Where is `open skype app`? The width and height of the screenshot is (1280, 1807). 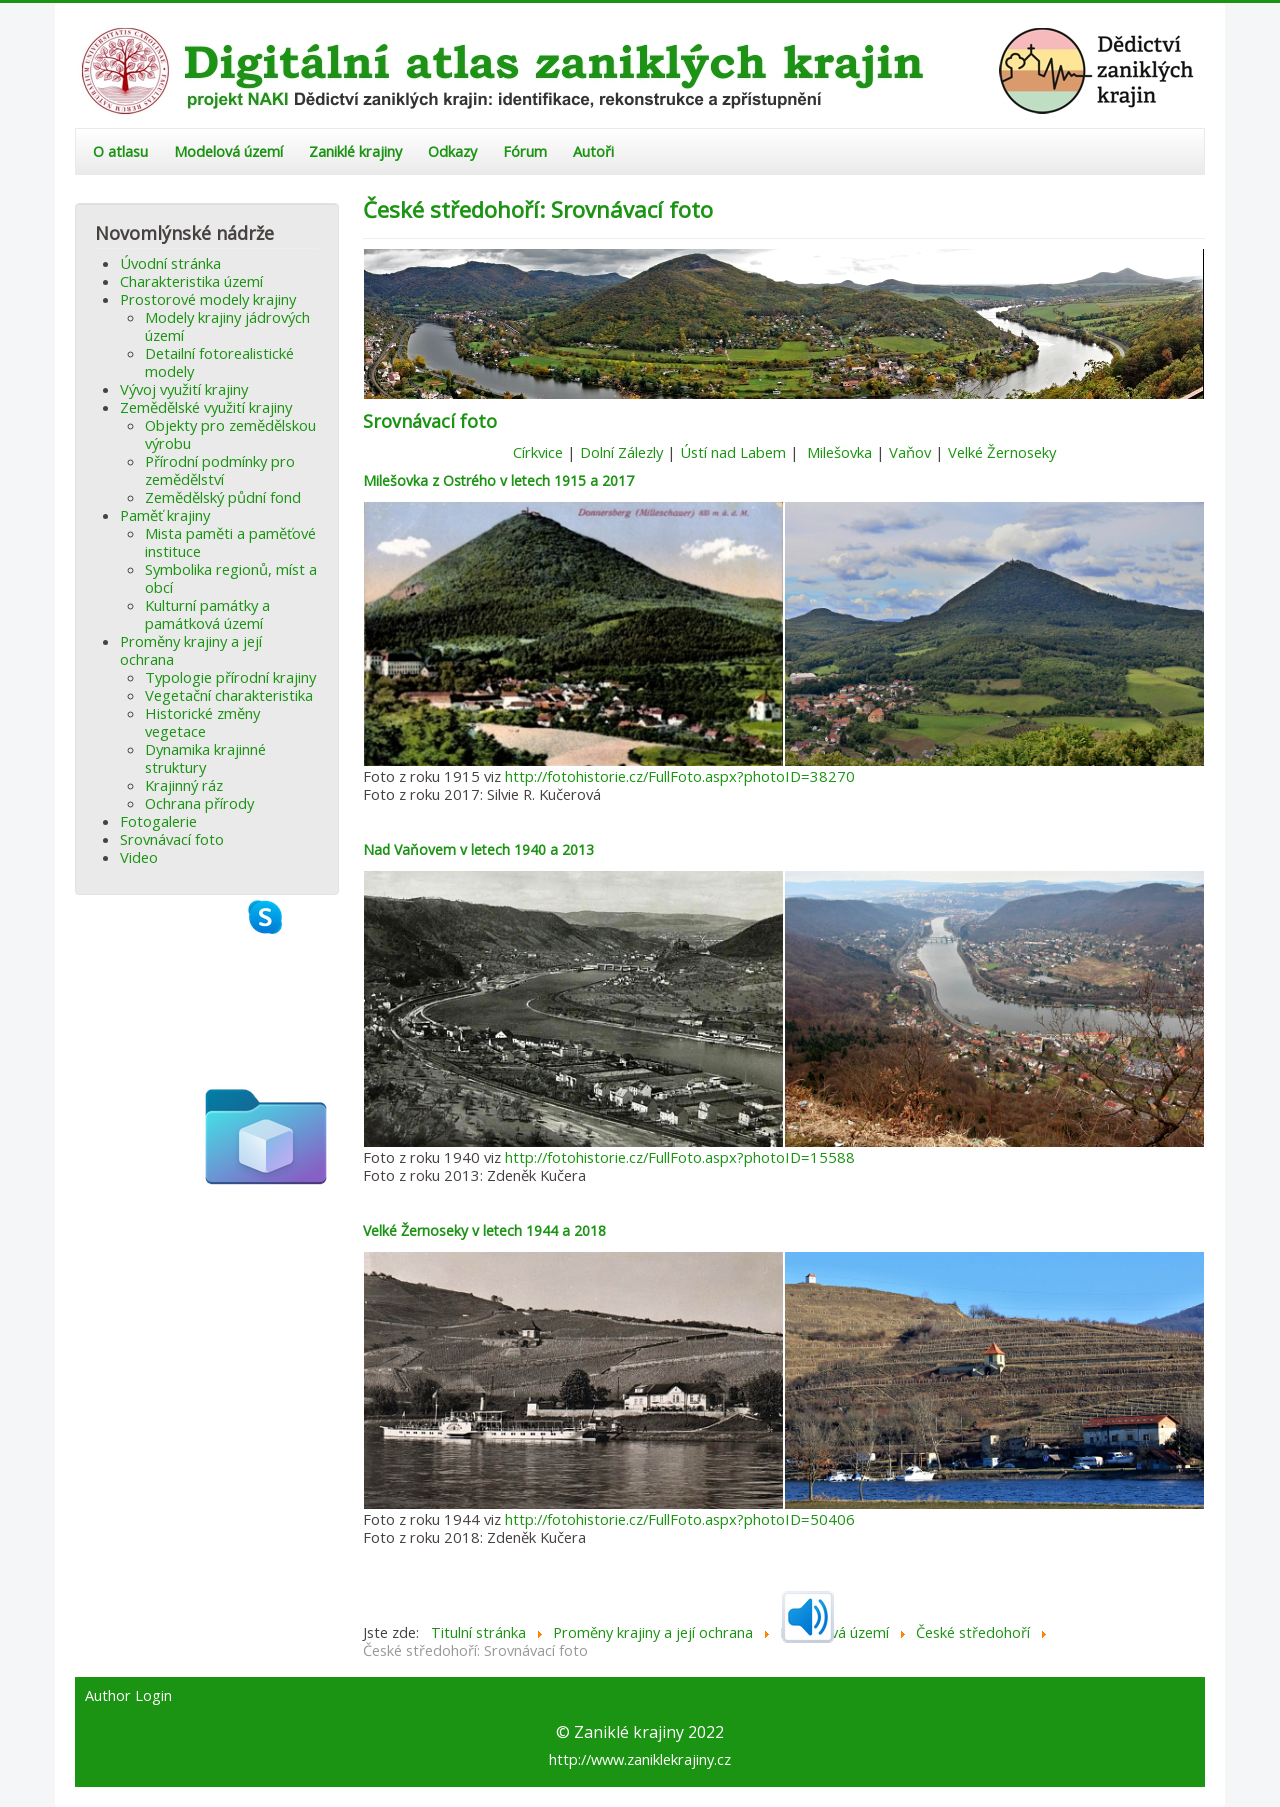
open skype app is located at coordinates (265, 917).